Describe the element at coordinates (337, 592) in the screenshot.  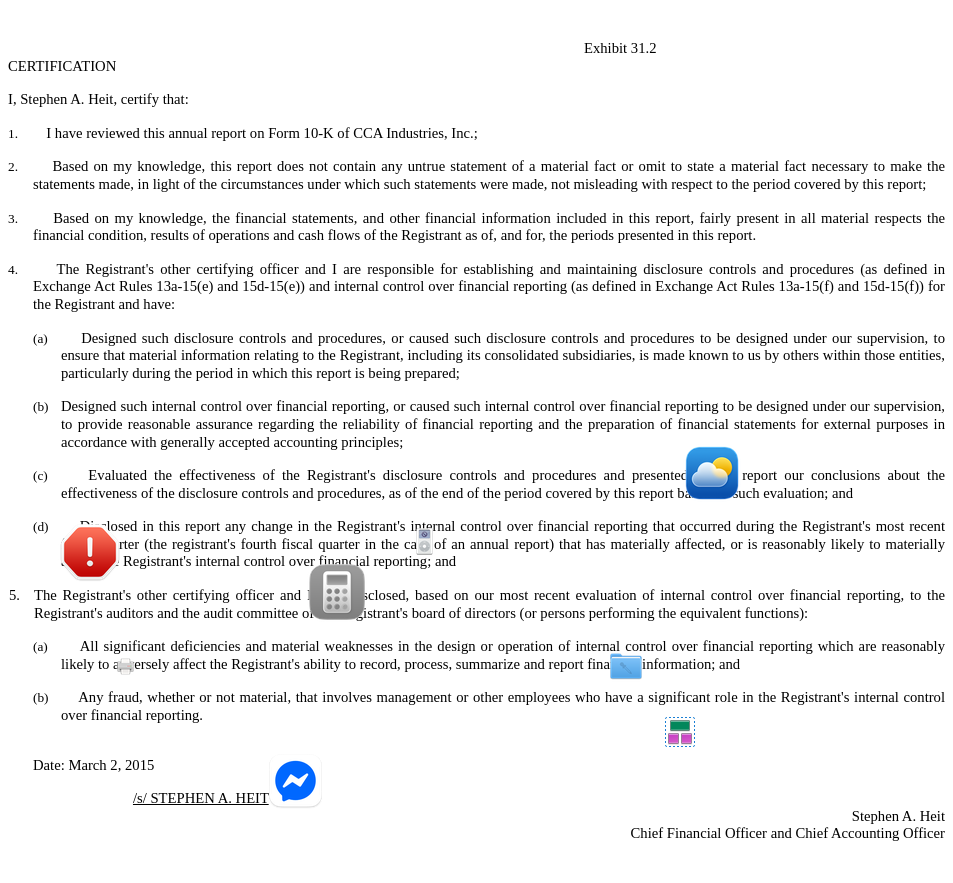
I see `open the calculator app` at that location.